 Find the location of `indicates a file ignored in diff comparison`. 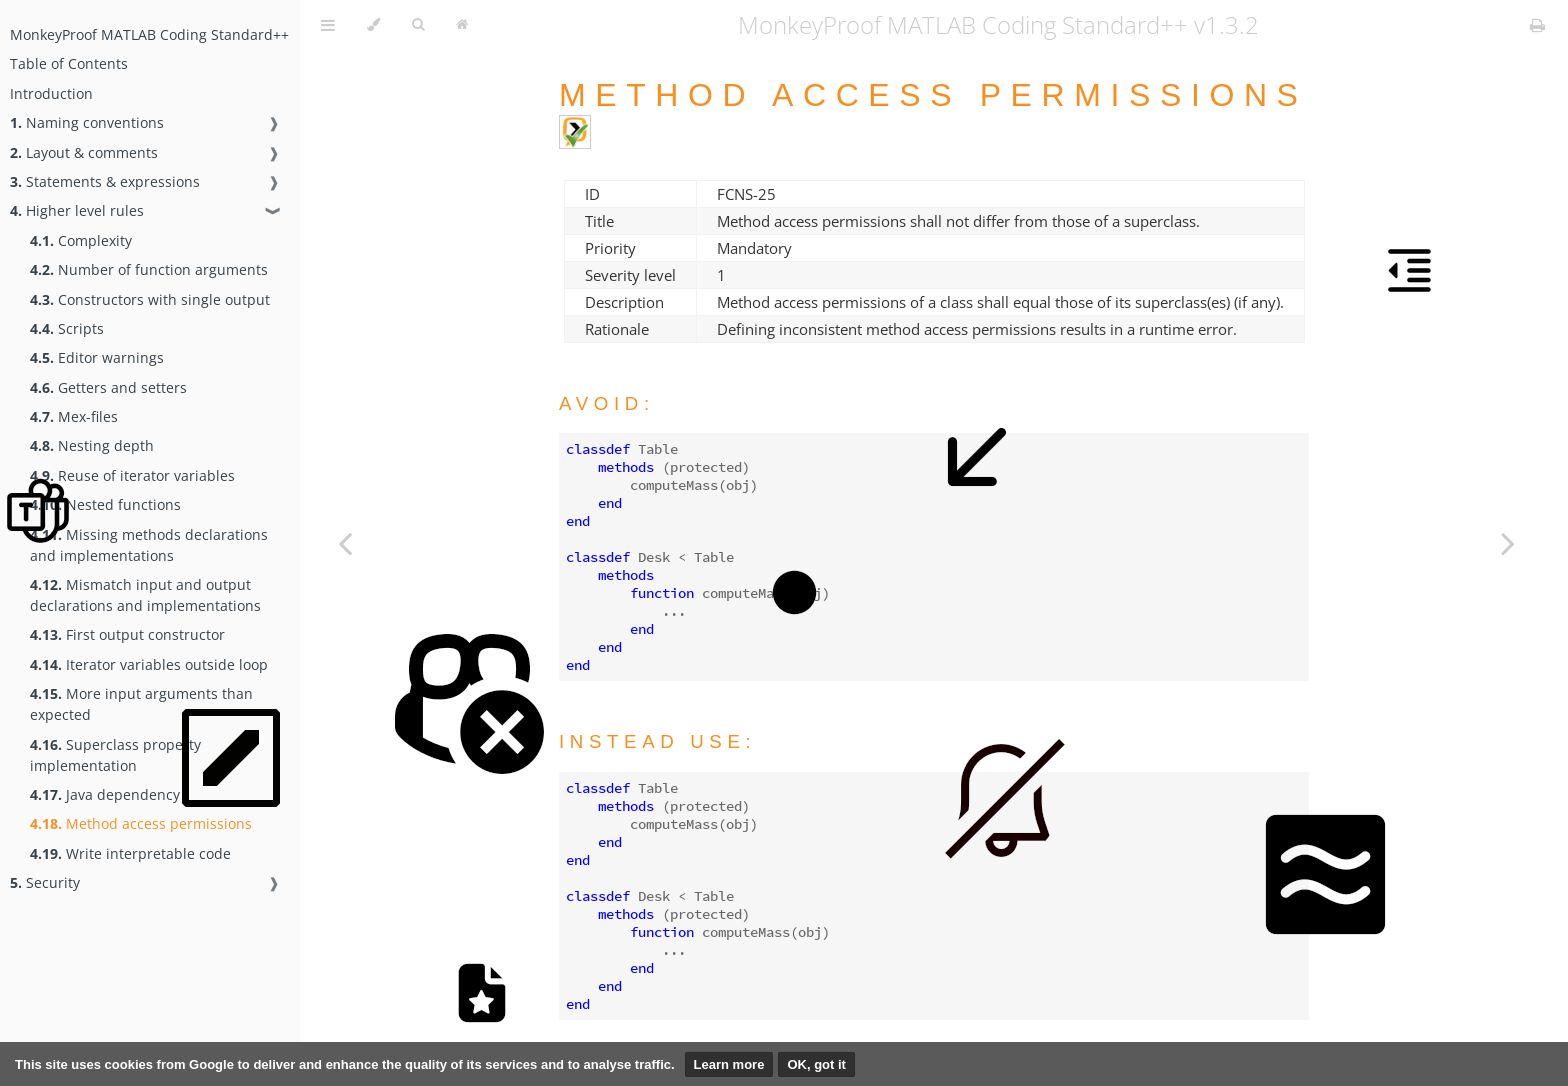

indicates a file ignored in diff comparison is located at coordinates (231, 758).